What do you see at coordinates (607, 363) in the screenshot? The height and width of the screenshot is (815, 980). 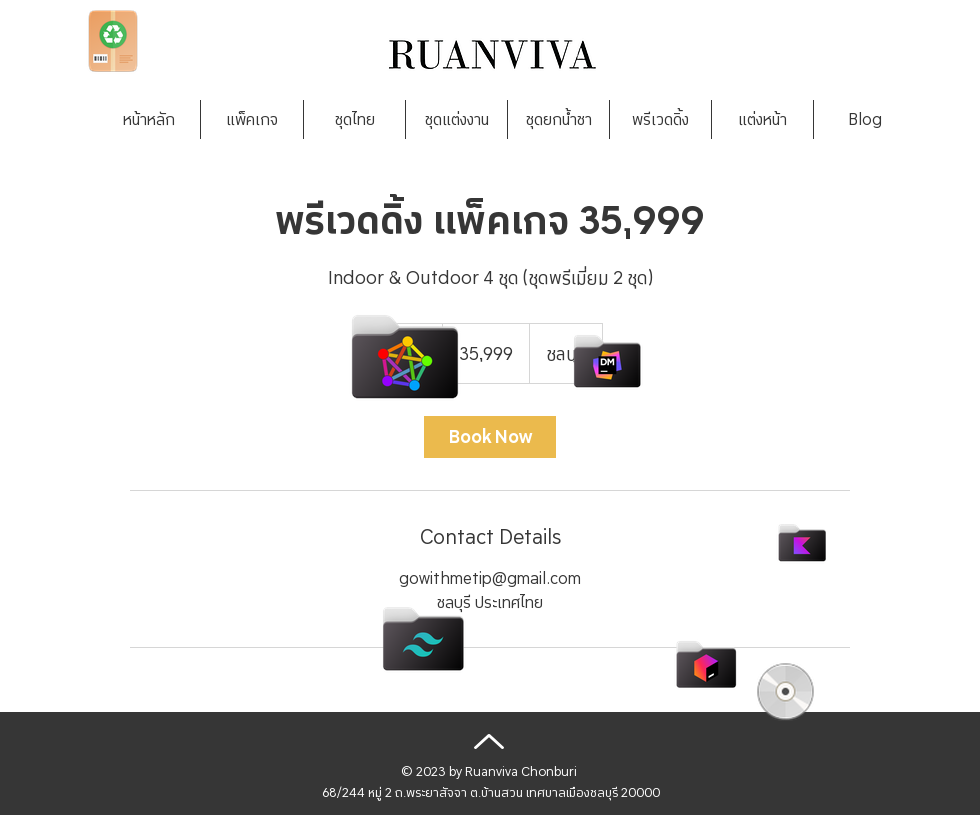 I see `open JetBrains dotMemory project folder` at bounding box center [607, 363].